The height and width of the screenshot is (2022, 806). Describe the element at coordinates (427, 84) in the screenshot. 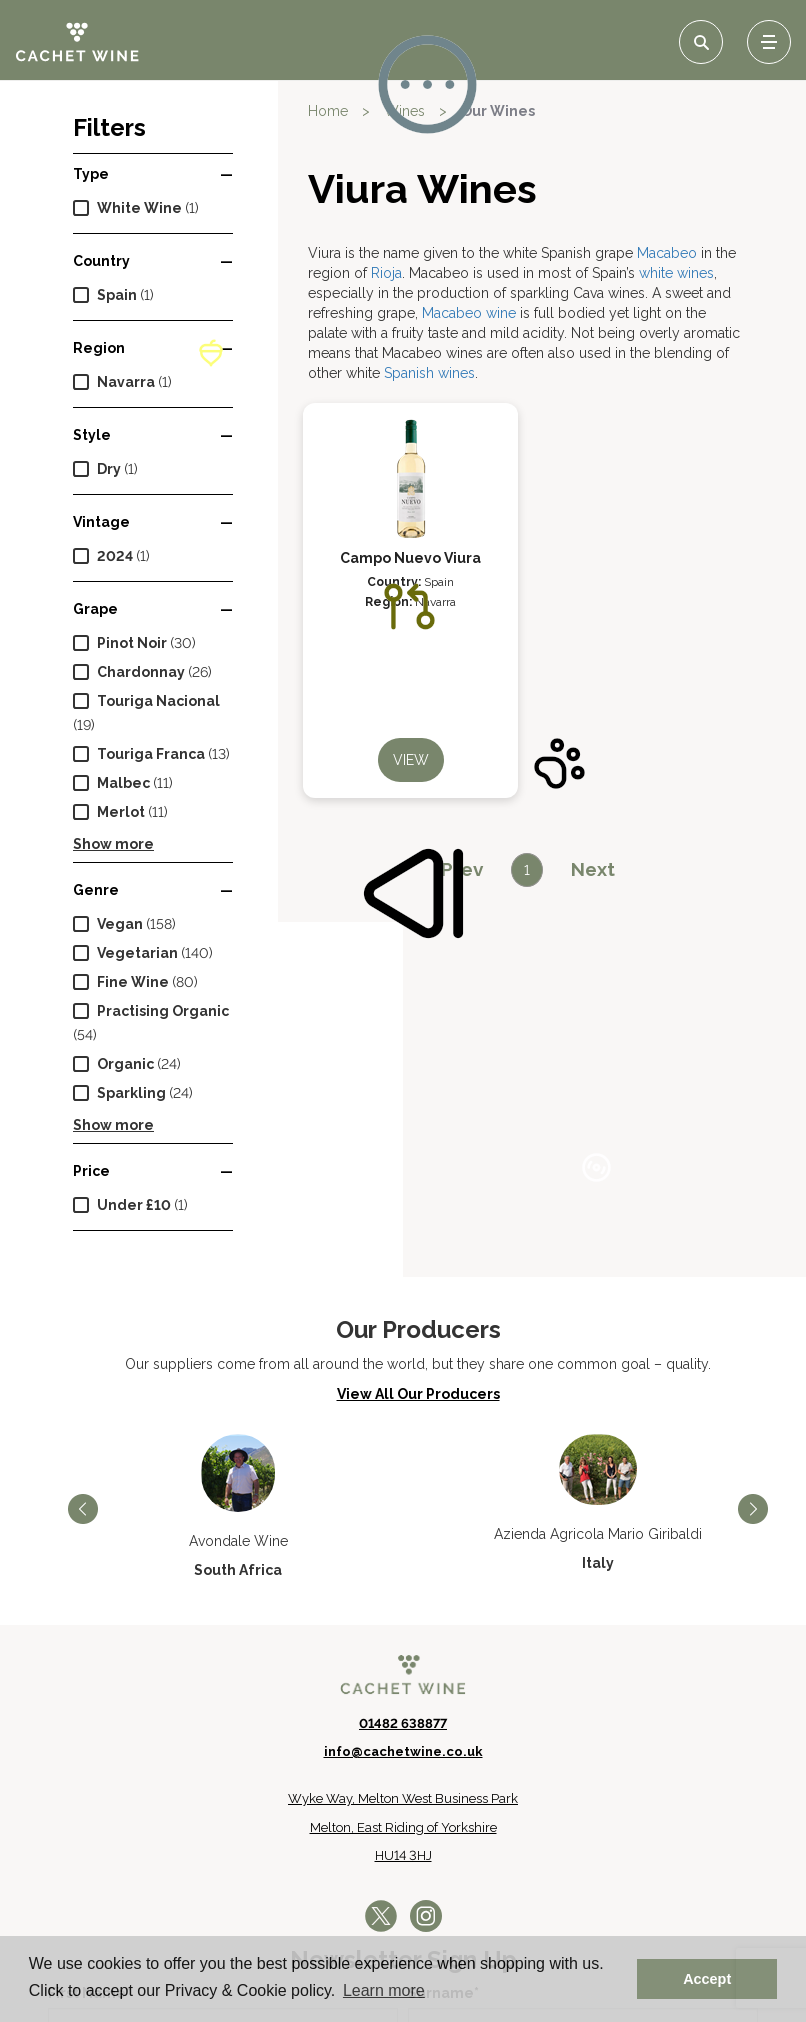

I see `view more options` at that location.